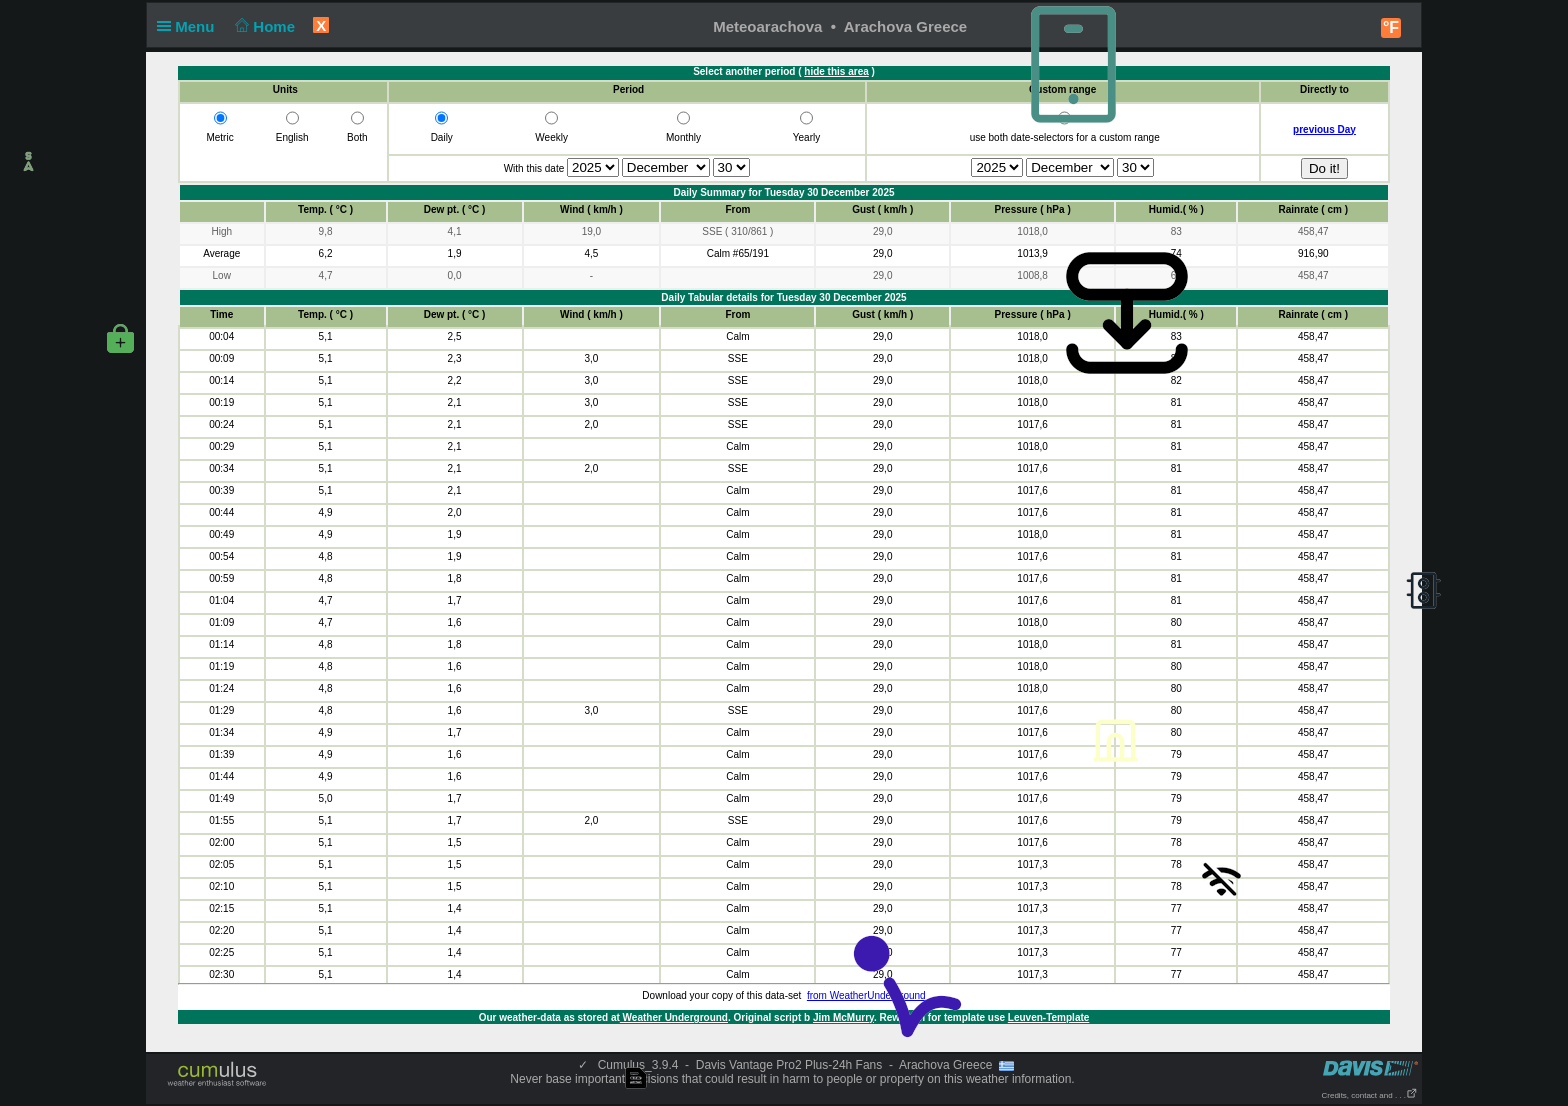 This screenshot has height=1106, width=1568. Describe the element at coordinates (1221, 881) in the screenshot. I see `indicates wifi is disabled or unavailable` at that location.